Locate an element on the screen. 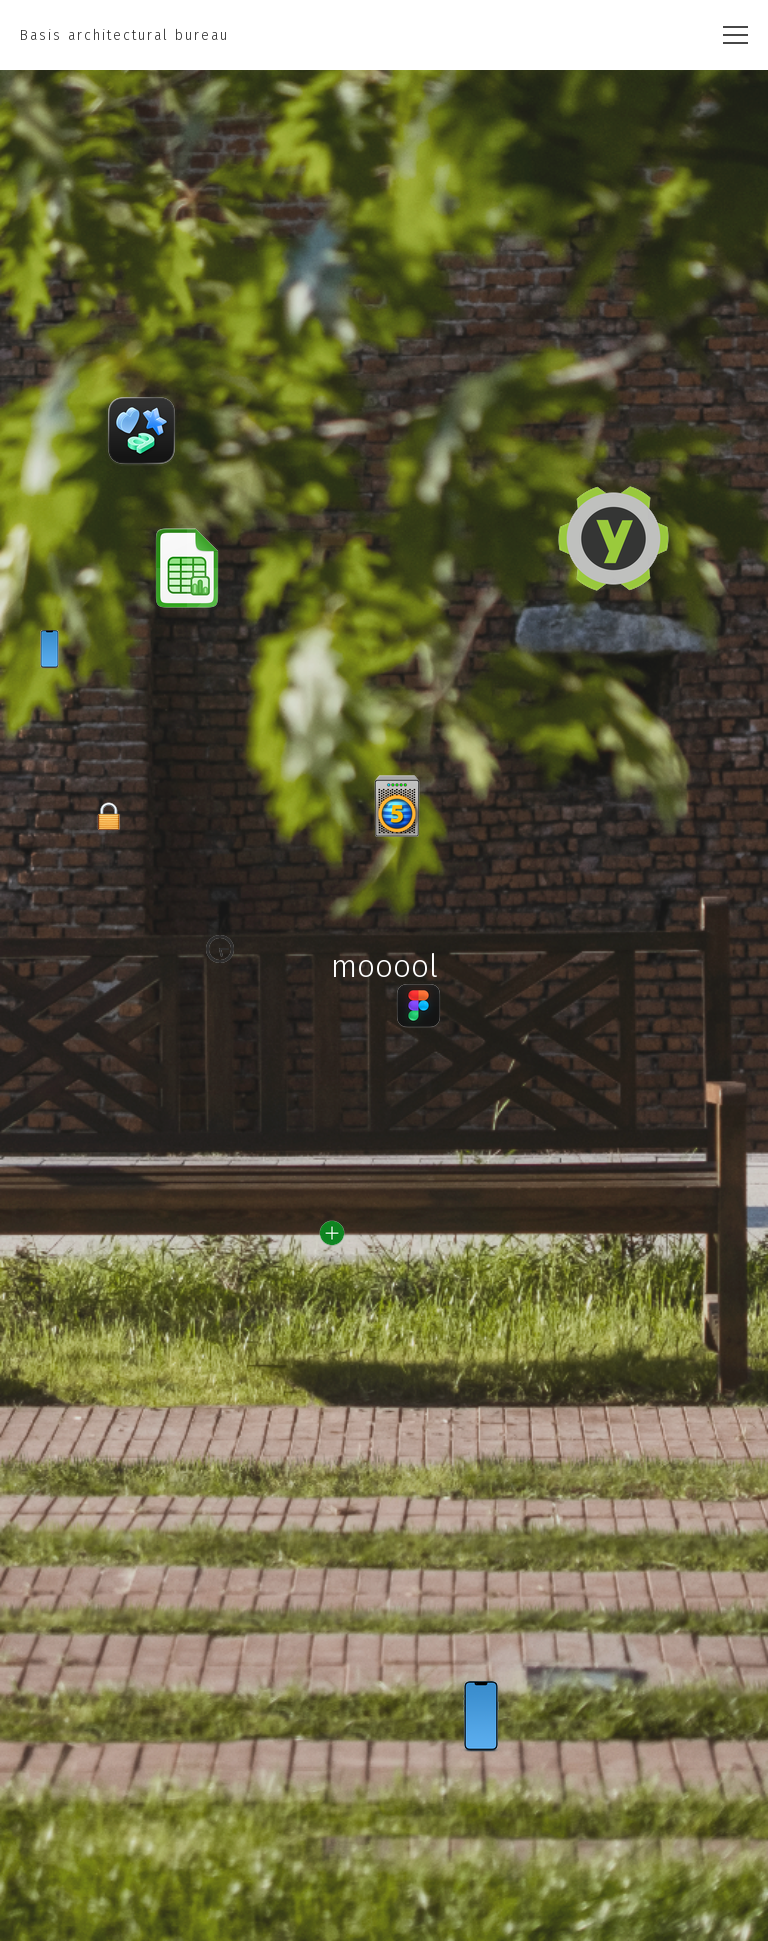 This screenshot has height=1941, width=768. open YubiKey Manager application is located at coordinates (613, 538).